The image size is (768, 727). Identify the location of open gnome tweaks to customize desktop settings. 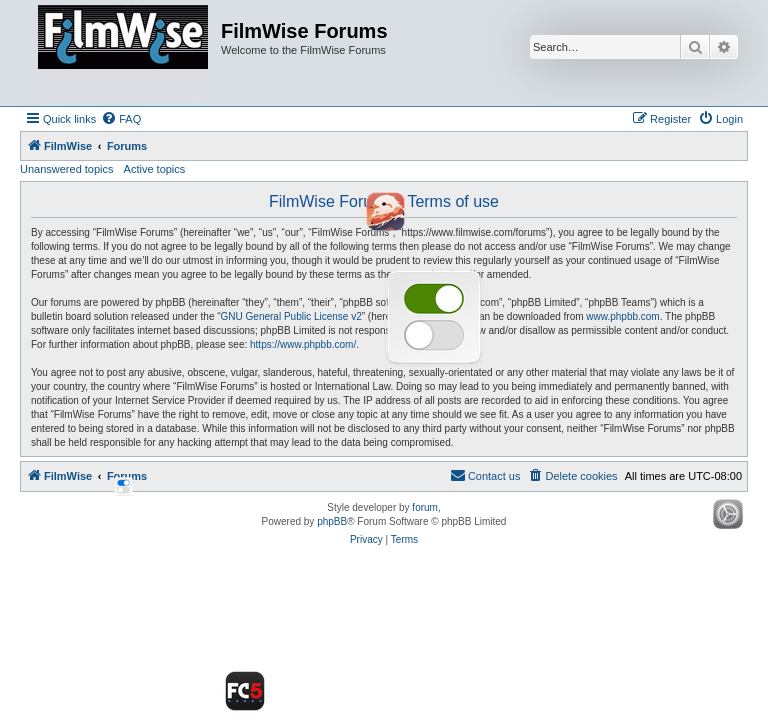
(123, 486).